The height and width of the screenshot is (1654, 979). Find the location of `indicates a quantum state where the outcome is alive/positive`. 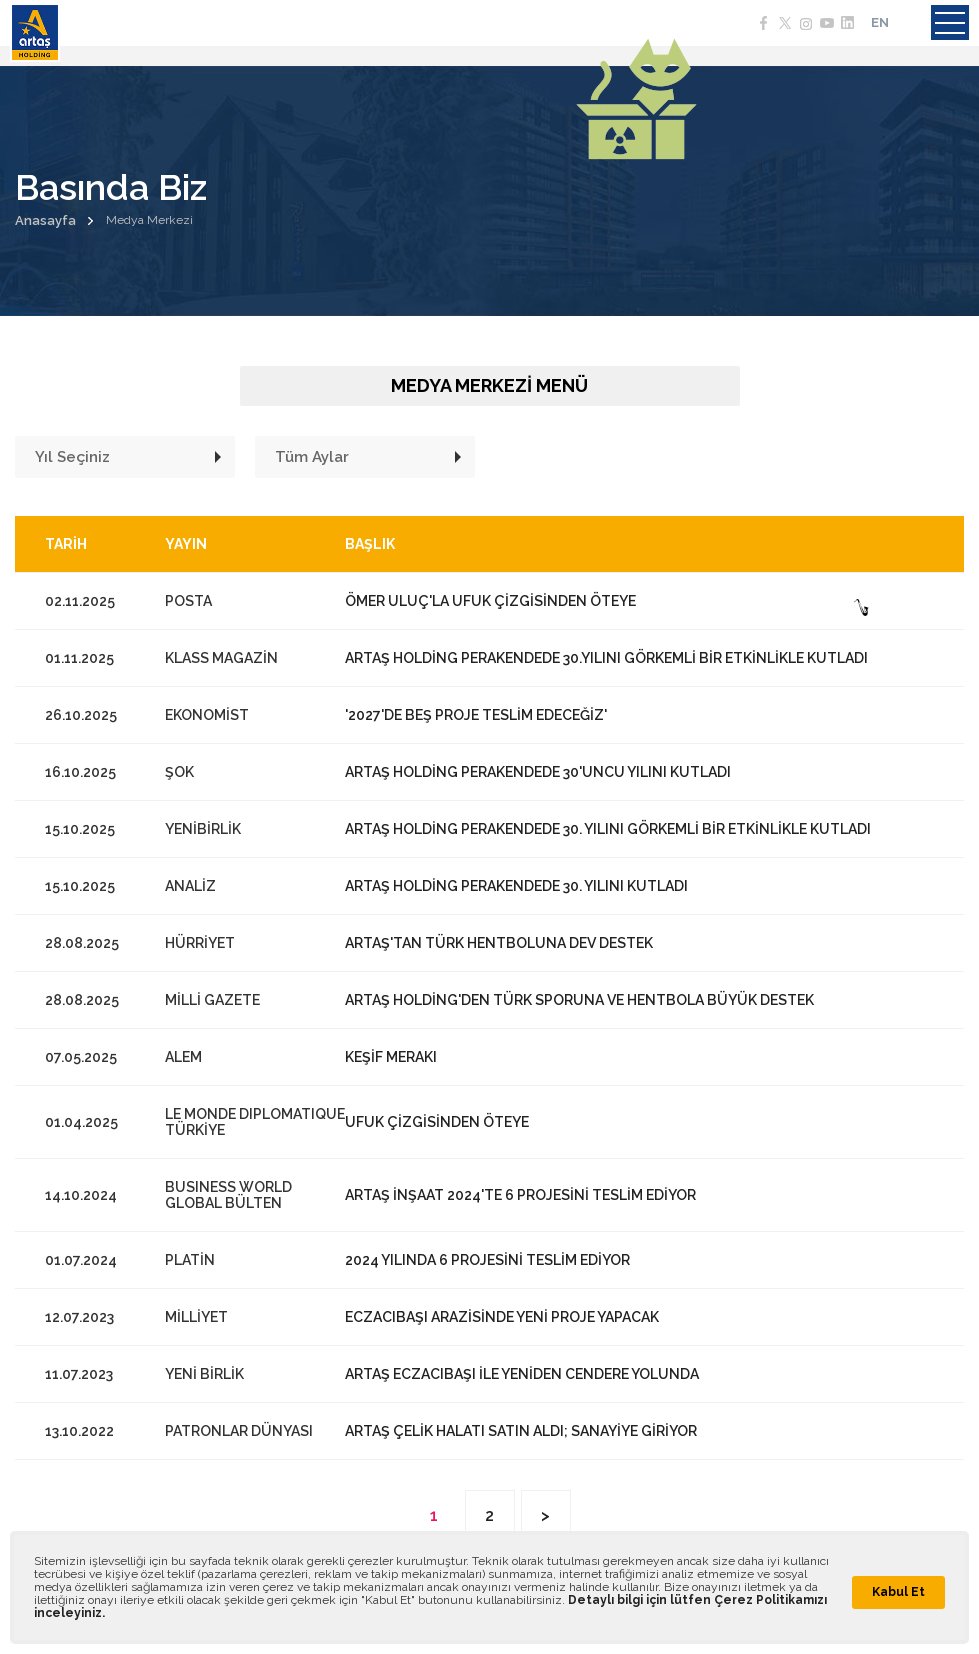

indicates a quantum state where the outcome is alive/positive is located at coordinates (636, 99).